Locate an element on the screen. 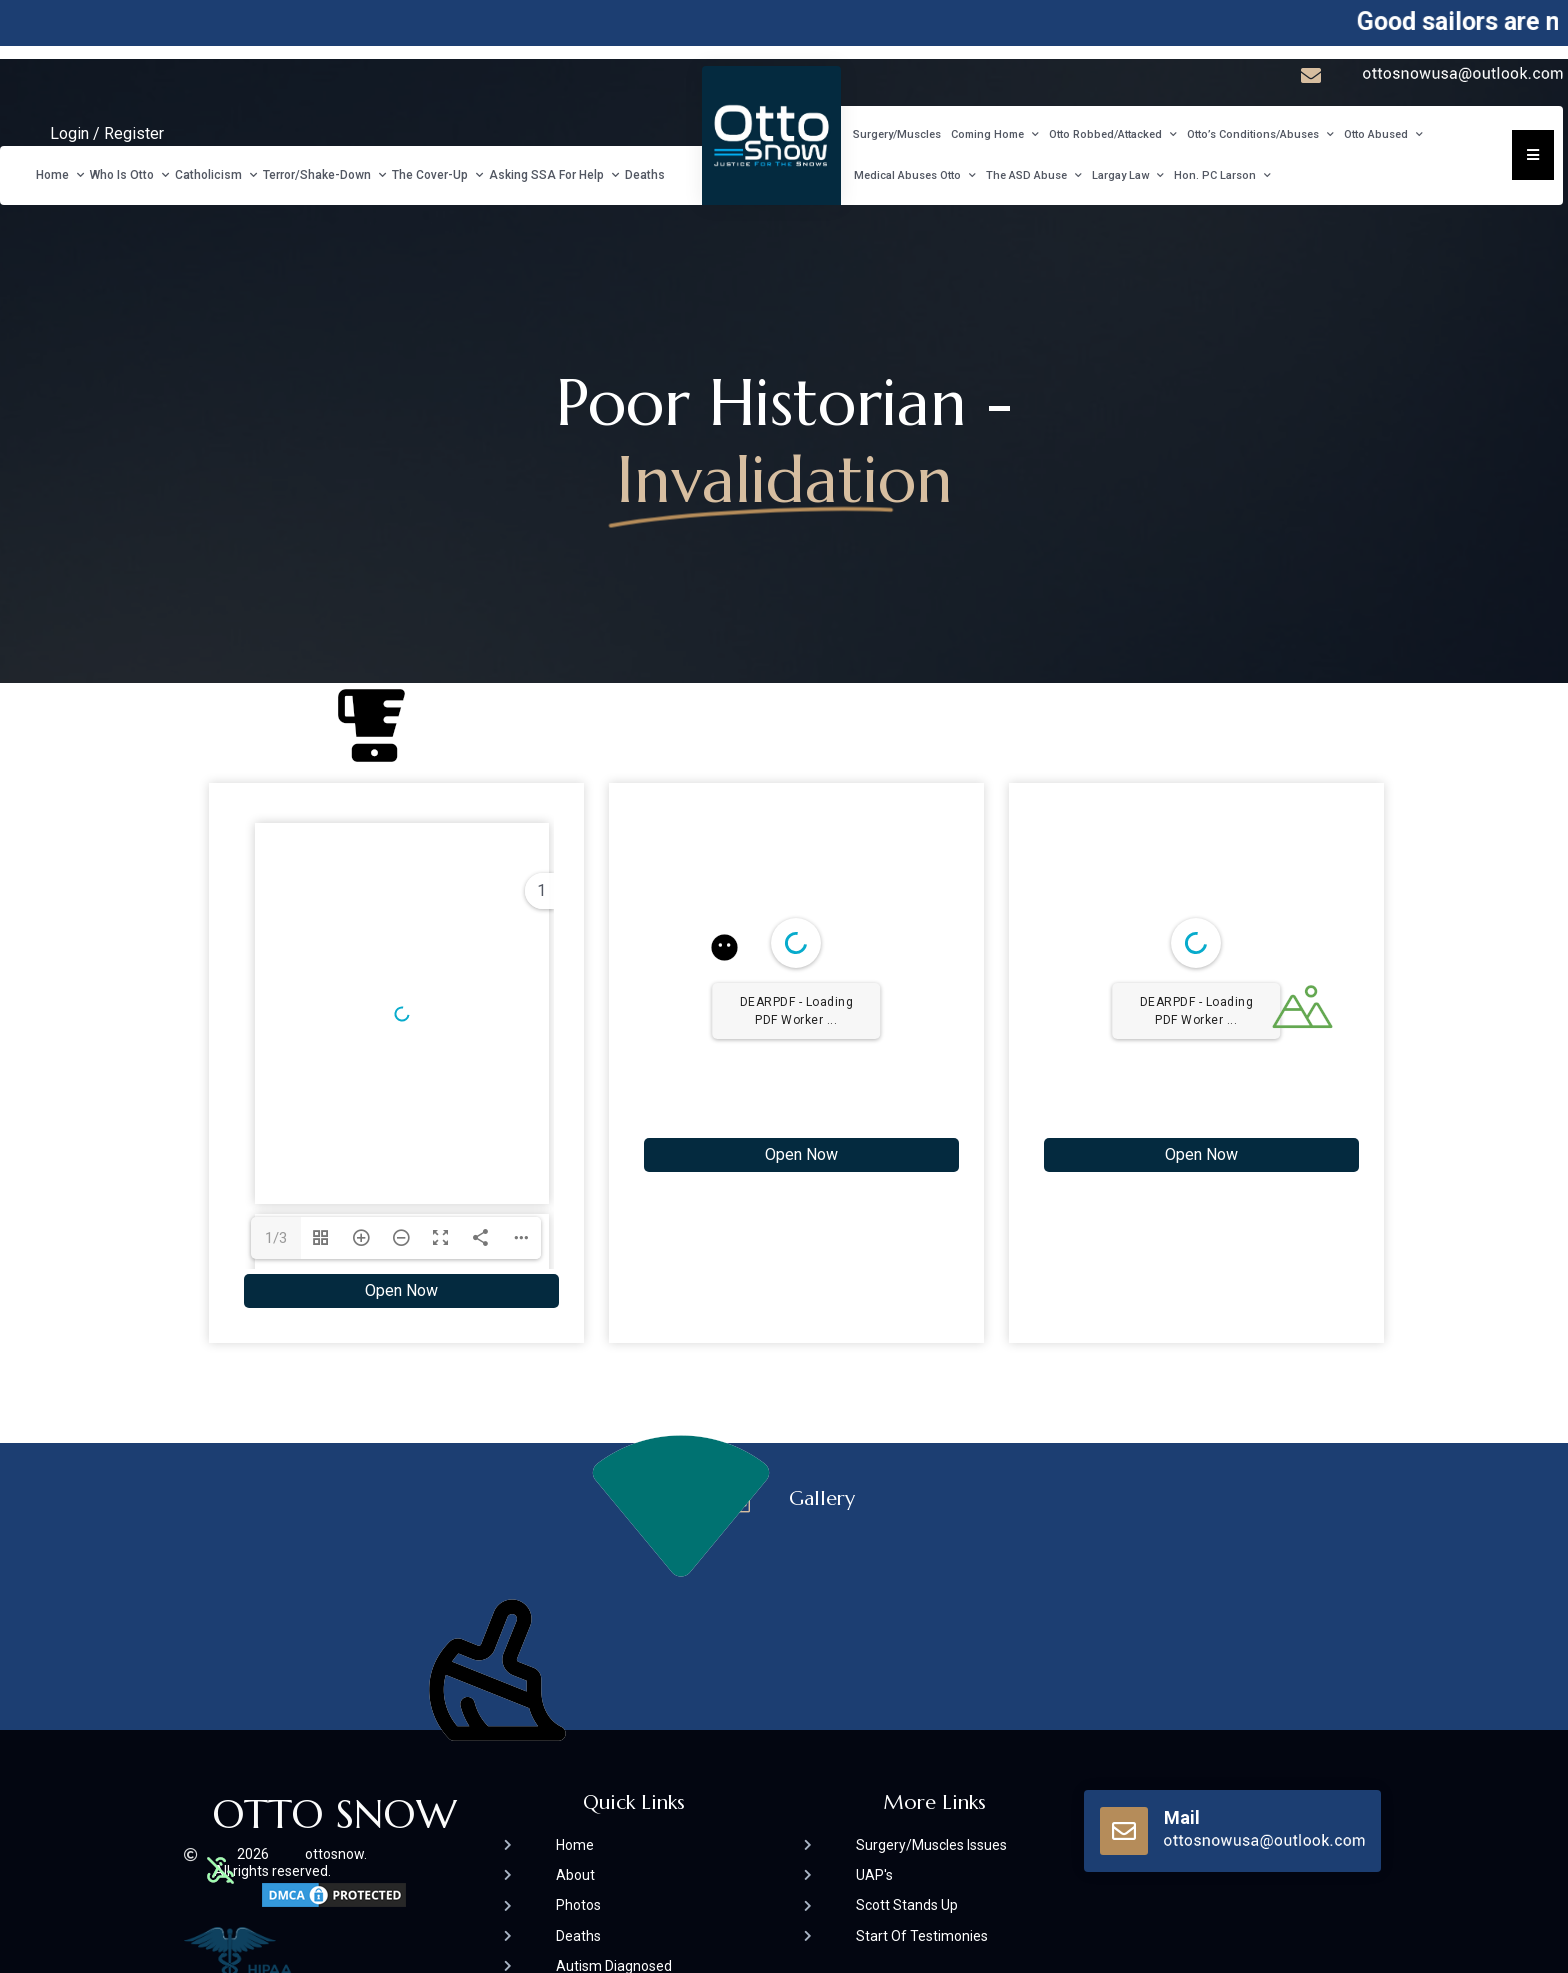 The height and width of the screenshot is (1973, 1568). indicates a neutral or no-opinion response is located at coordinates (724, 947).